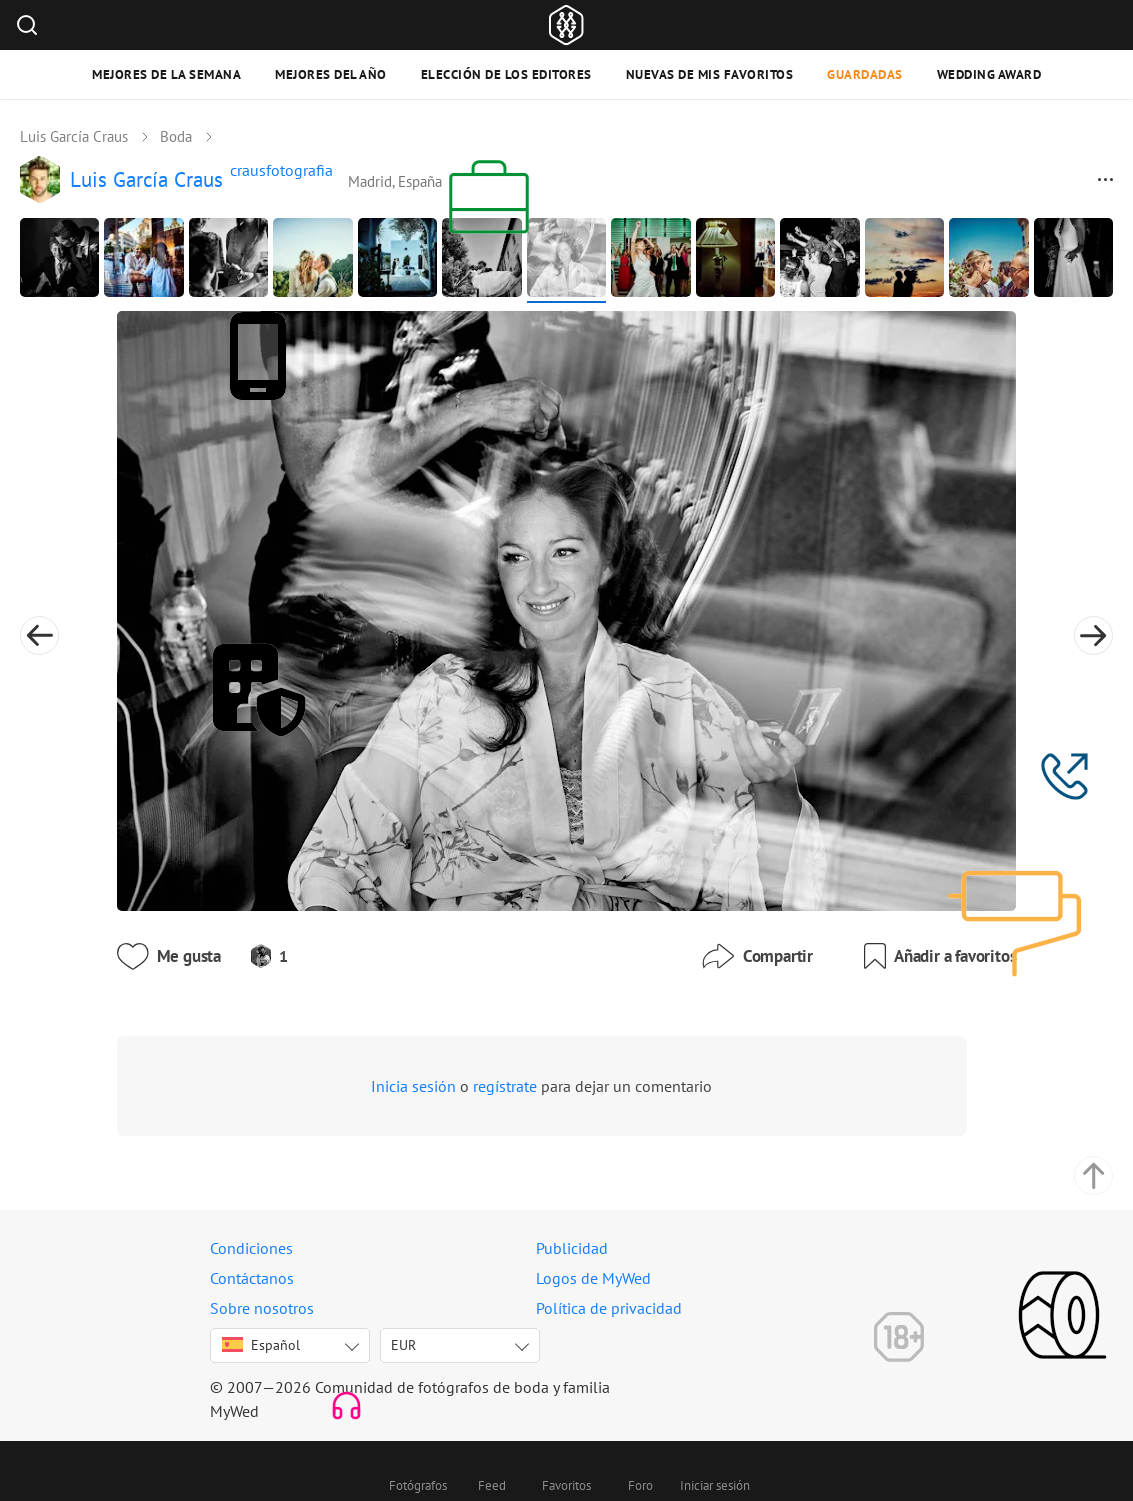 The width and height of the screenshot is (1133, 1501). I want to click on access audio or music player, so click(346, 1405).